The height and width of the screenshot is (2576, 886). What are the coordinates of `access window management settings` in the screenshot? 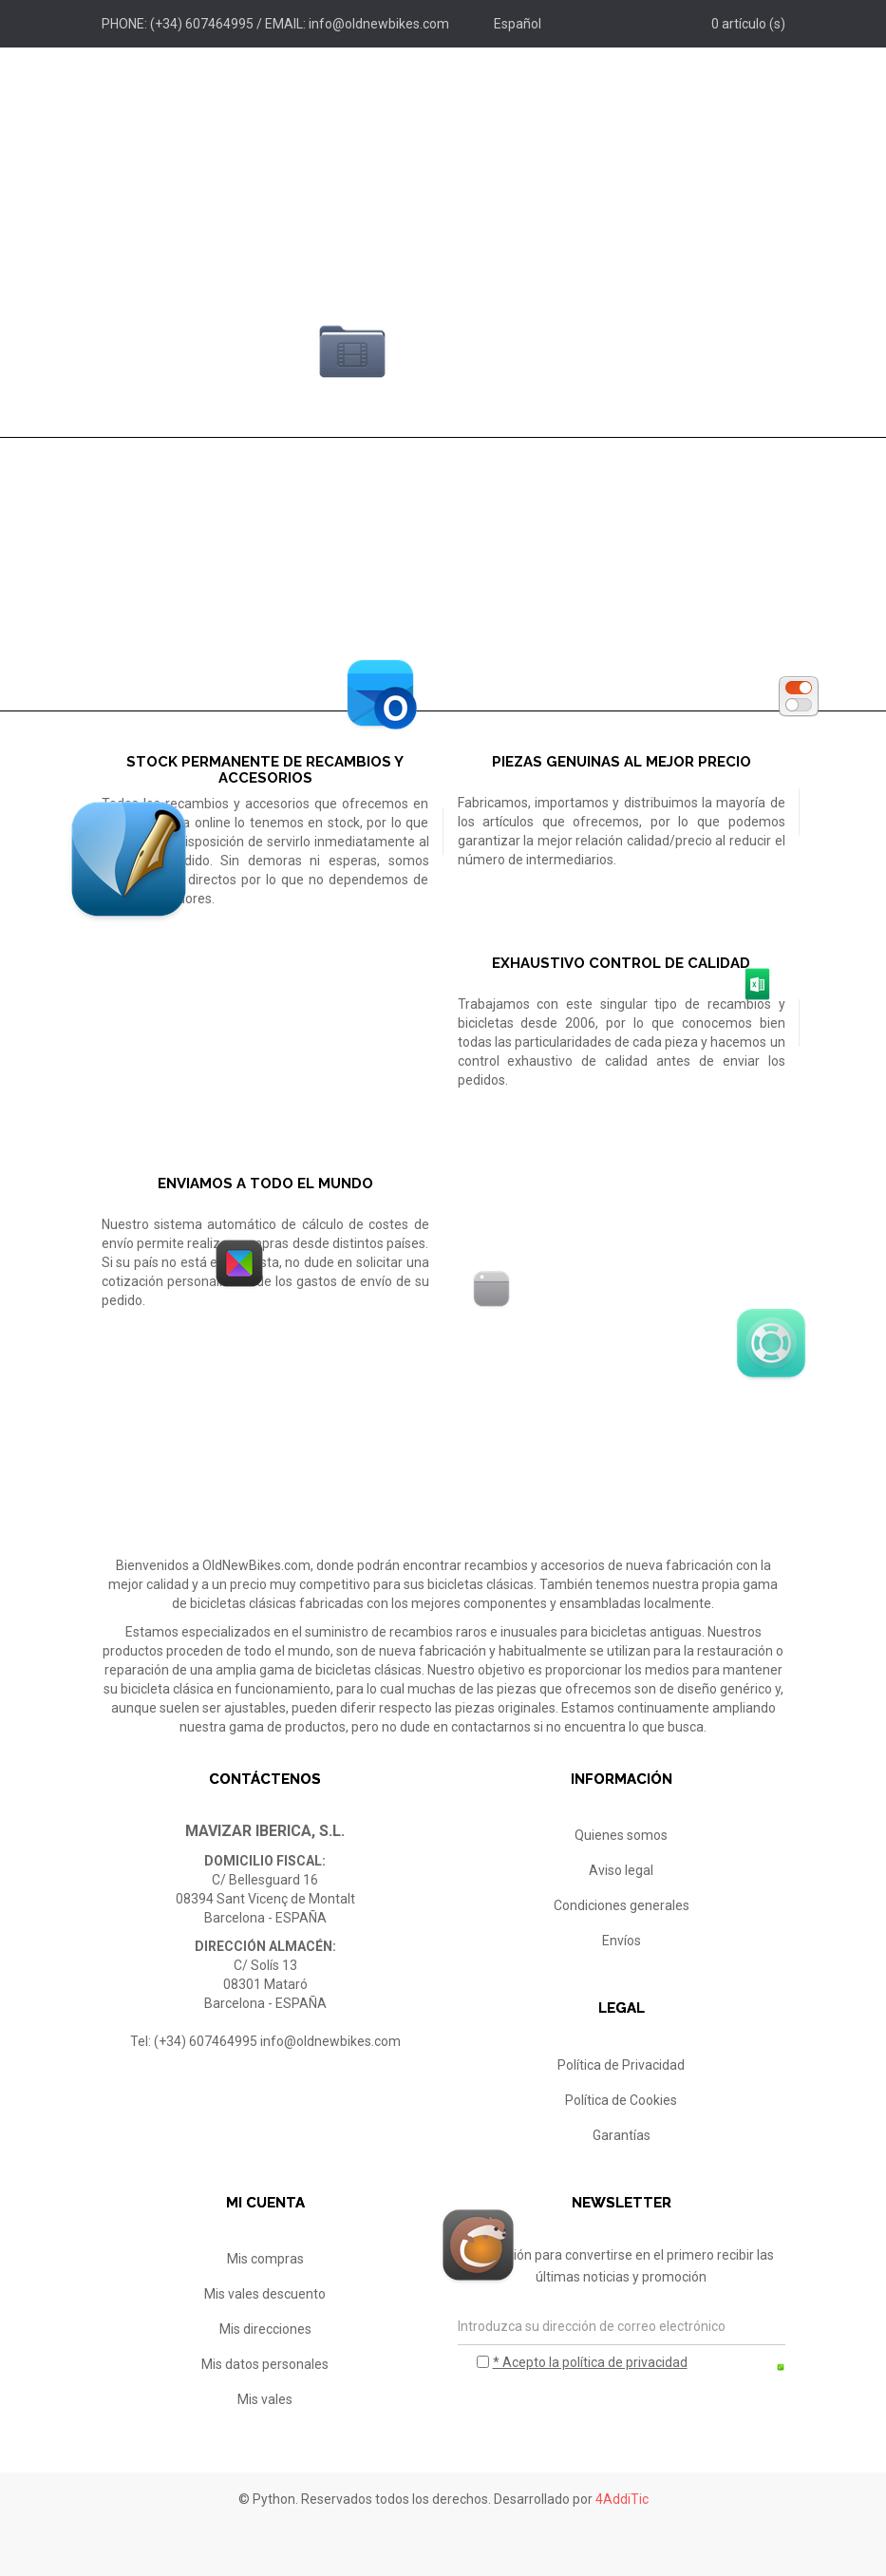 It's located at (491, 1289).